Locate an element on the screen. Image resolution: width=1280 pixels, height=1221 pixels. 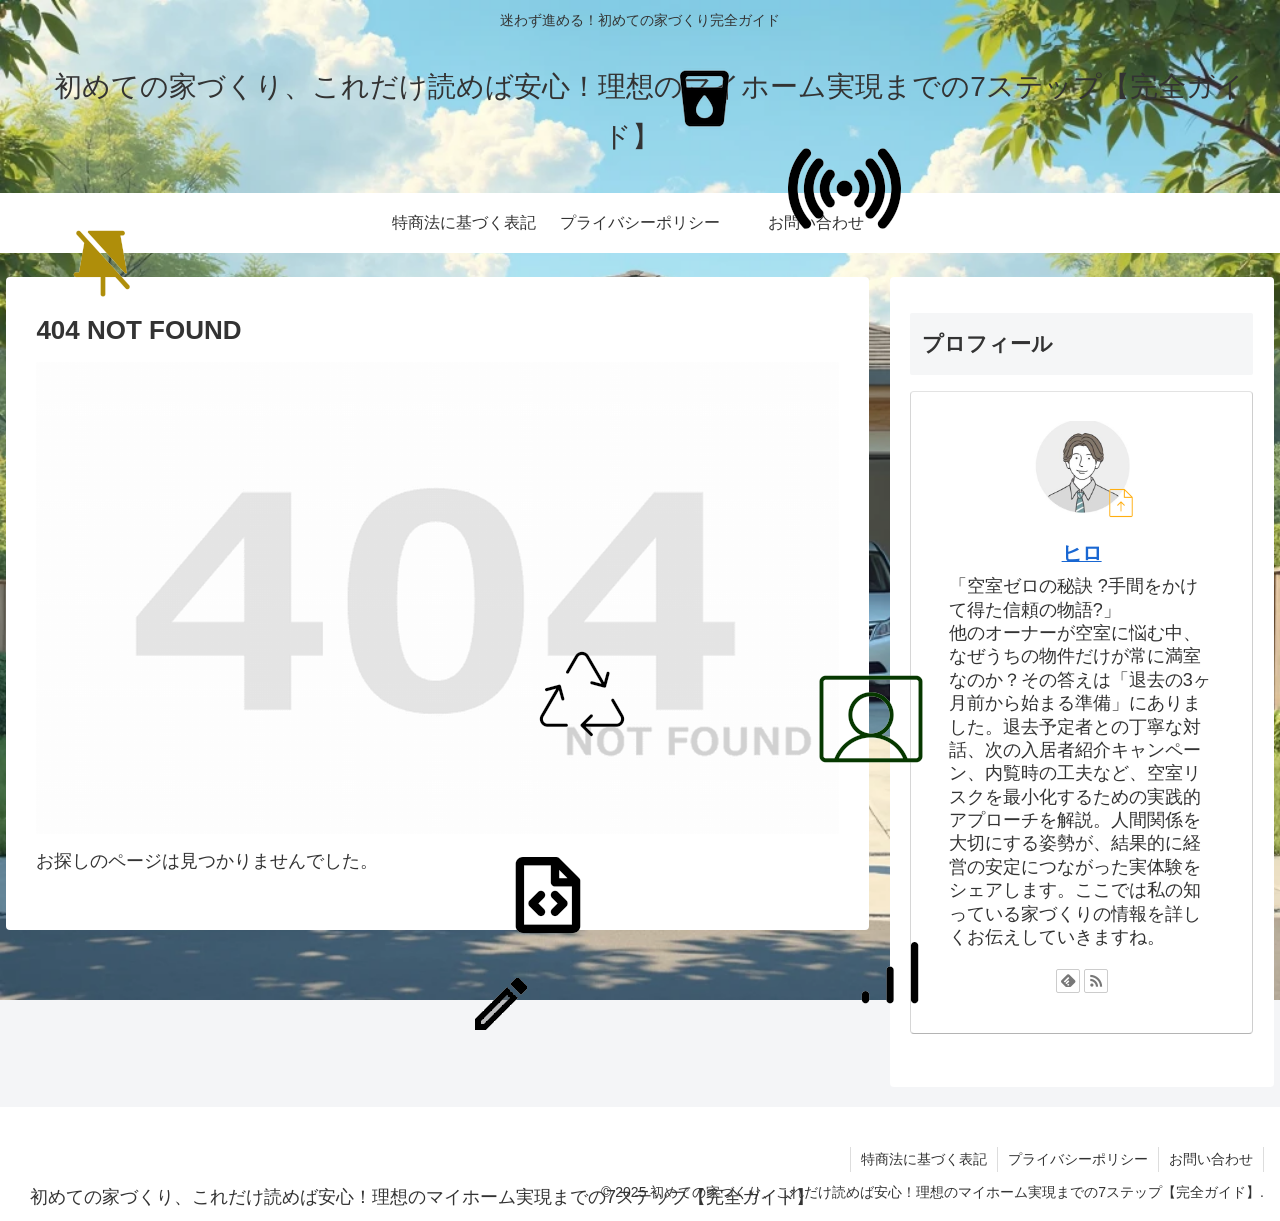
indicates medium cellular signal strength is located at coordinates (919, 955).